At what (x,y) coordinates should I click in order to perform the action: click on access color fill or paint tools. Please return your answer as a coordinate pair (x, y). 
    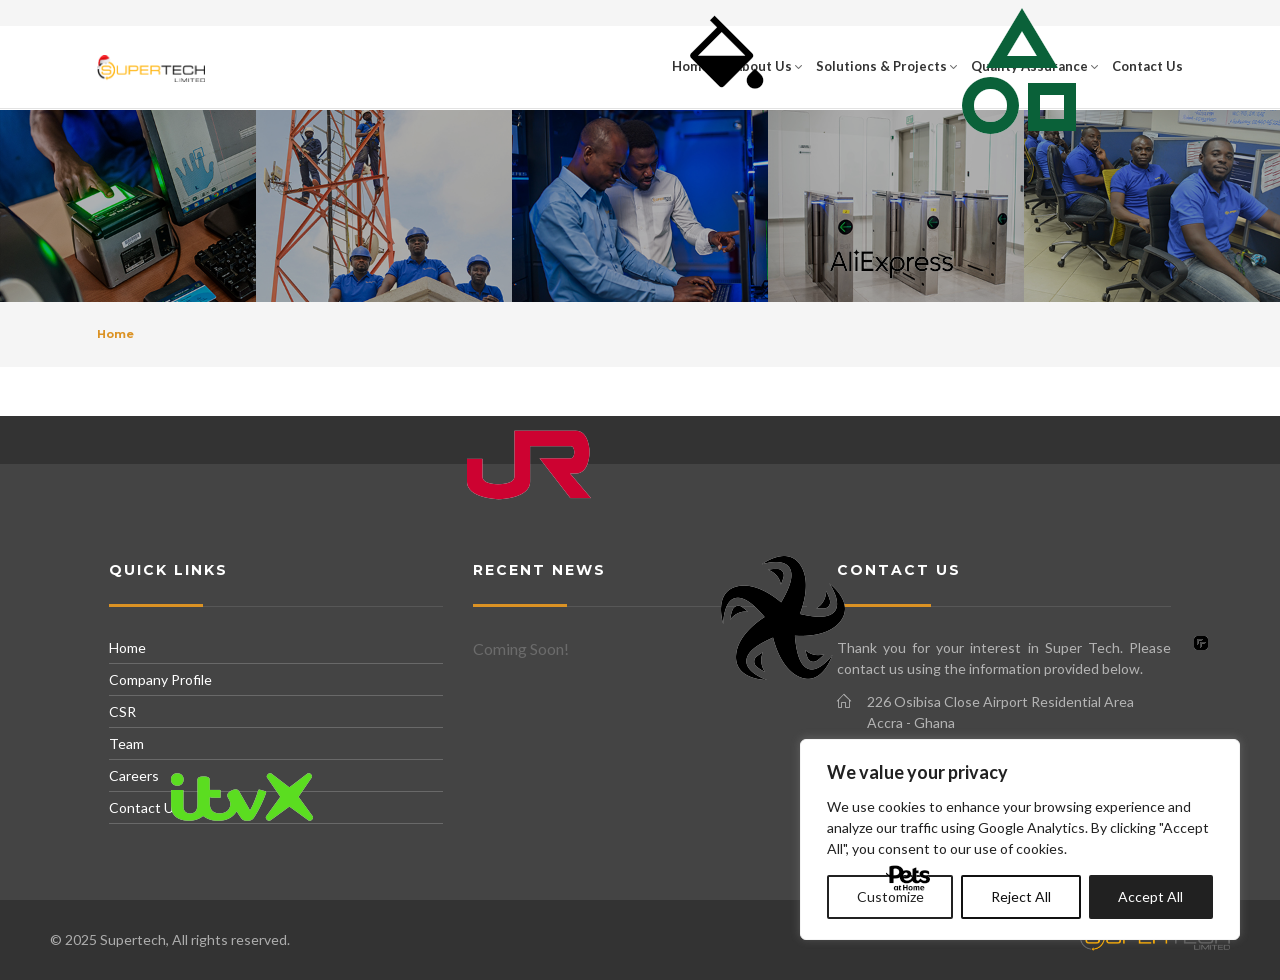
    Looking at the image, I should click on (725, 52).